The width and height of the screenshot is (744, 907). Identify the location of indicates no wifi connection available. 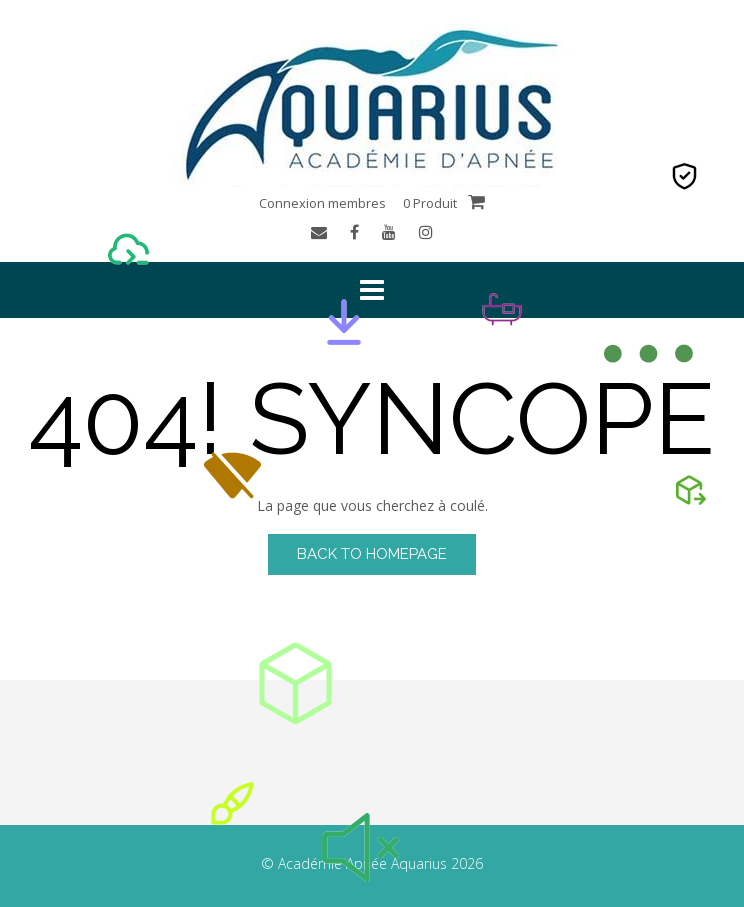
(232, 475).